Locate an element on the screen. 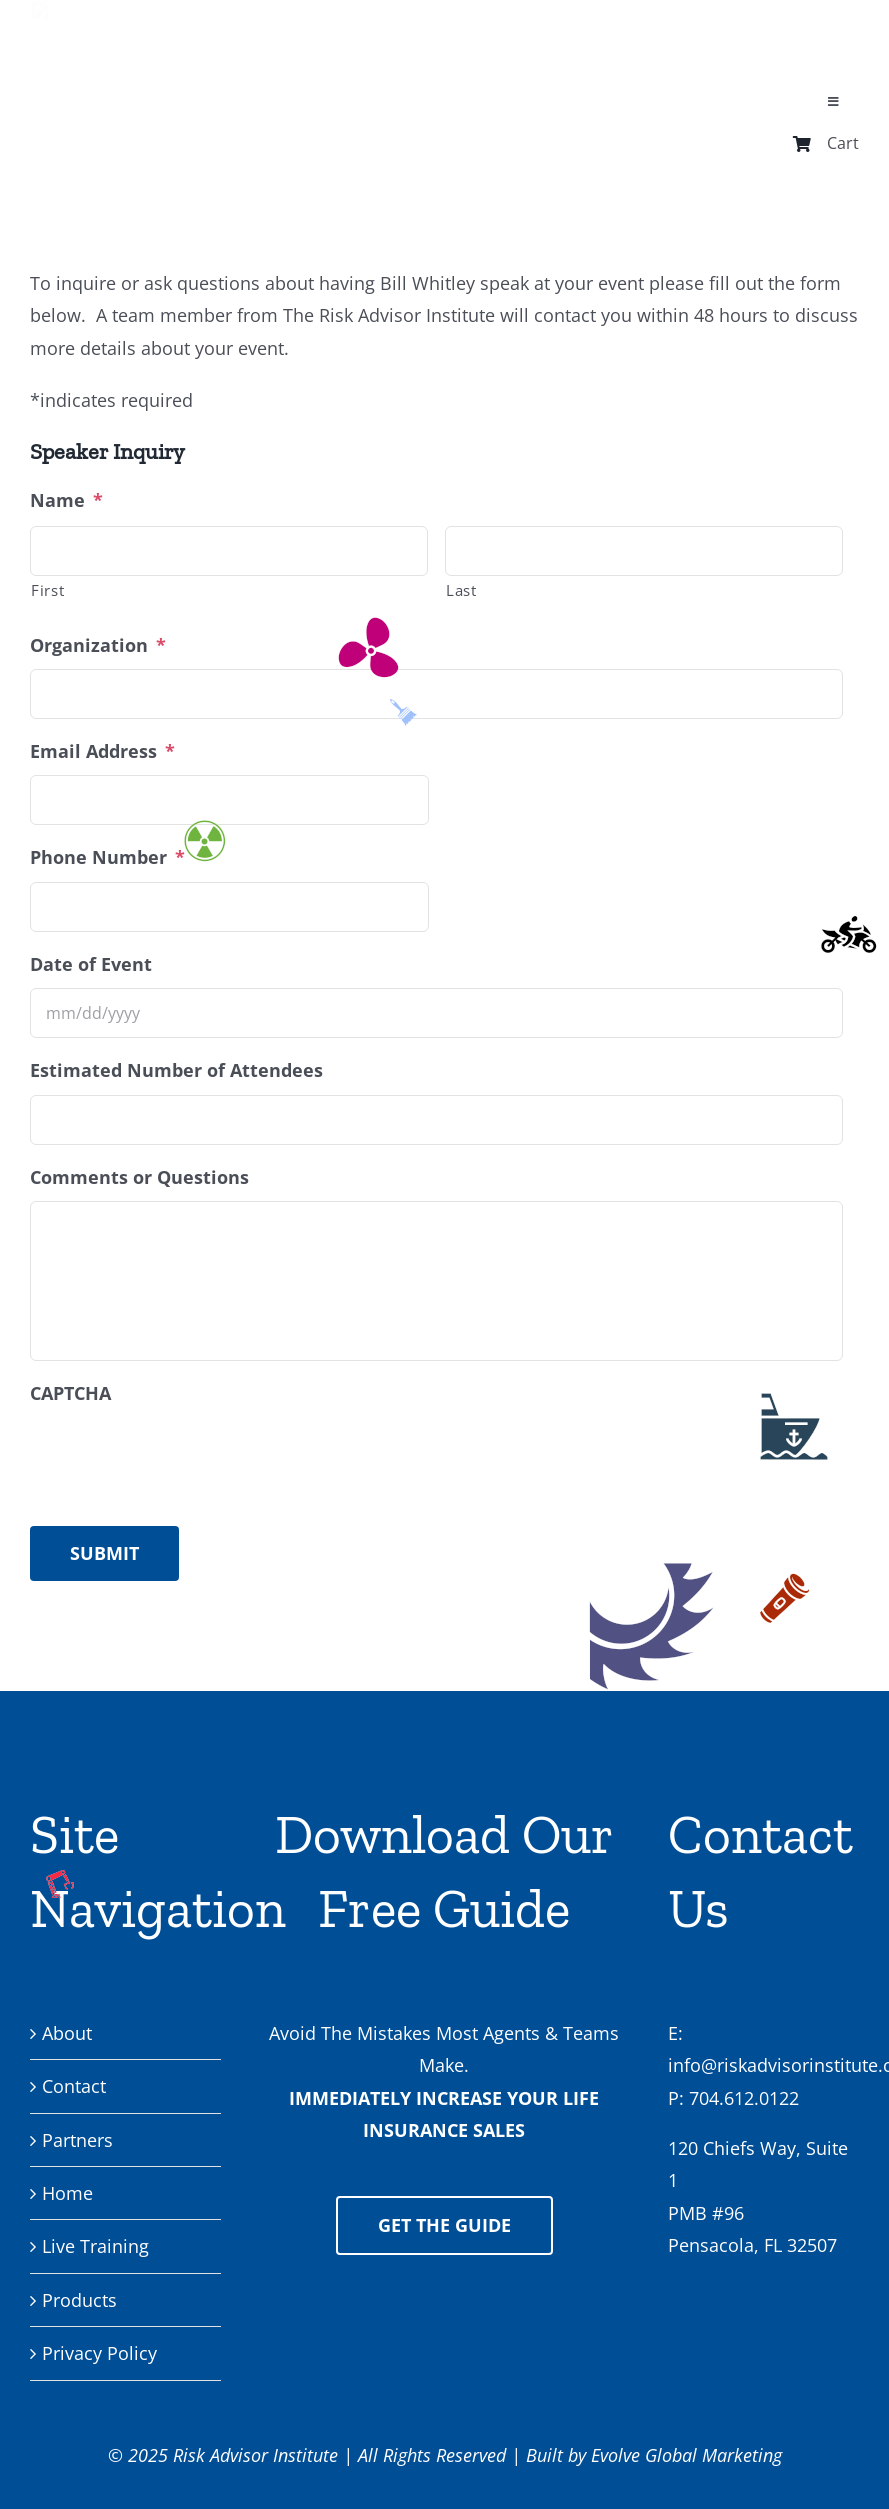 This screenshot has width=889, height=2509. access cargo or shipping management features is located at coordinates (60, 1884).